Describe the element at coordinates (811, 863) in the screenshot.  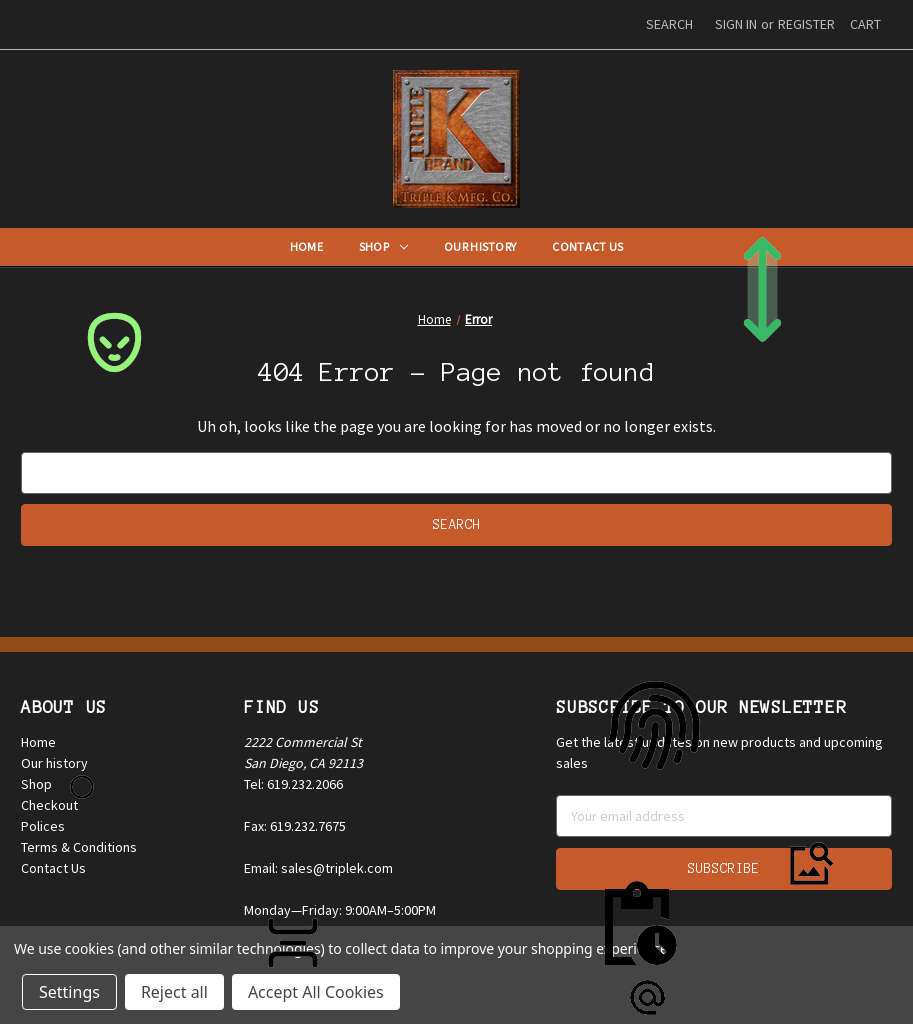
I see `search by image or photo` at that location.